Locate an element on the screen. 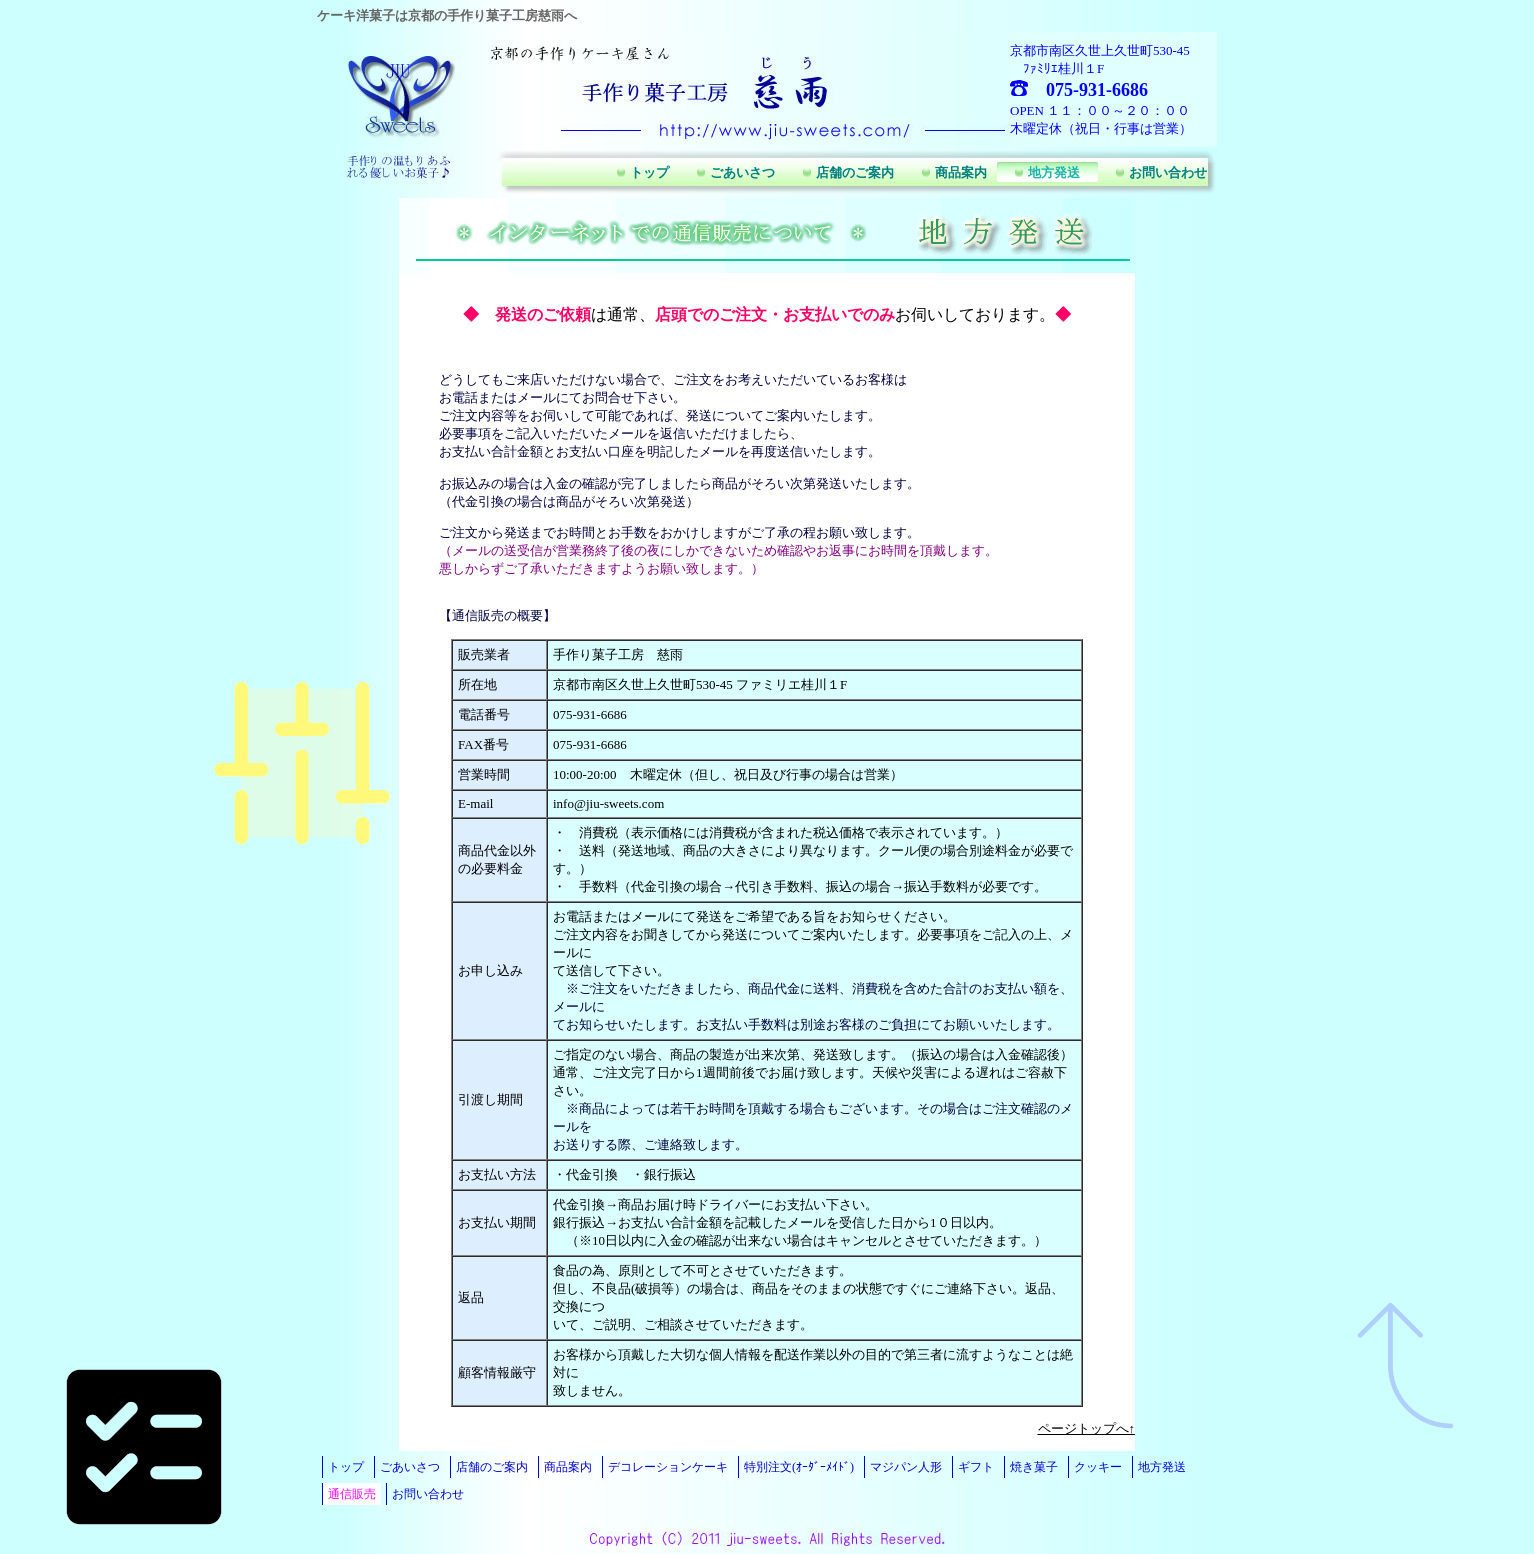  go back and up in navigation hierarchy is located at coordinates (1405, 1365).